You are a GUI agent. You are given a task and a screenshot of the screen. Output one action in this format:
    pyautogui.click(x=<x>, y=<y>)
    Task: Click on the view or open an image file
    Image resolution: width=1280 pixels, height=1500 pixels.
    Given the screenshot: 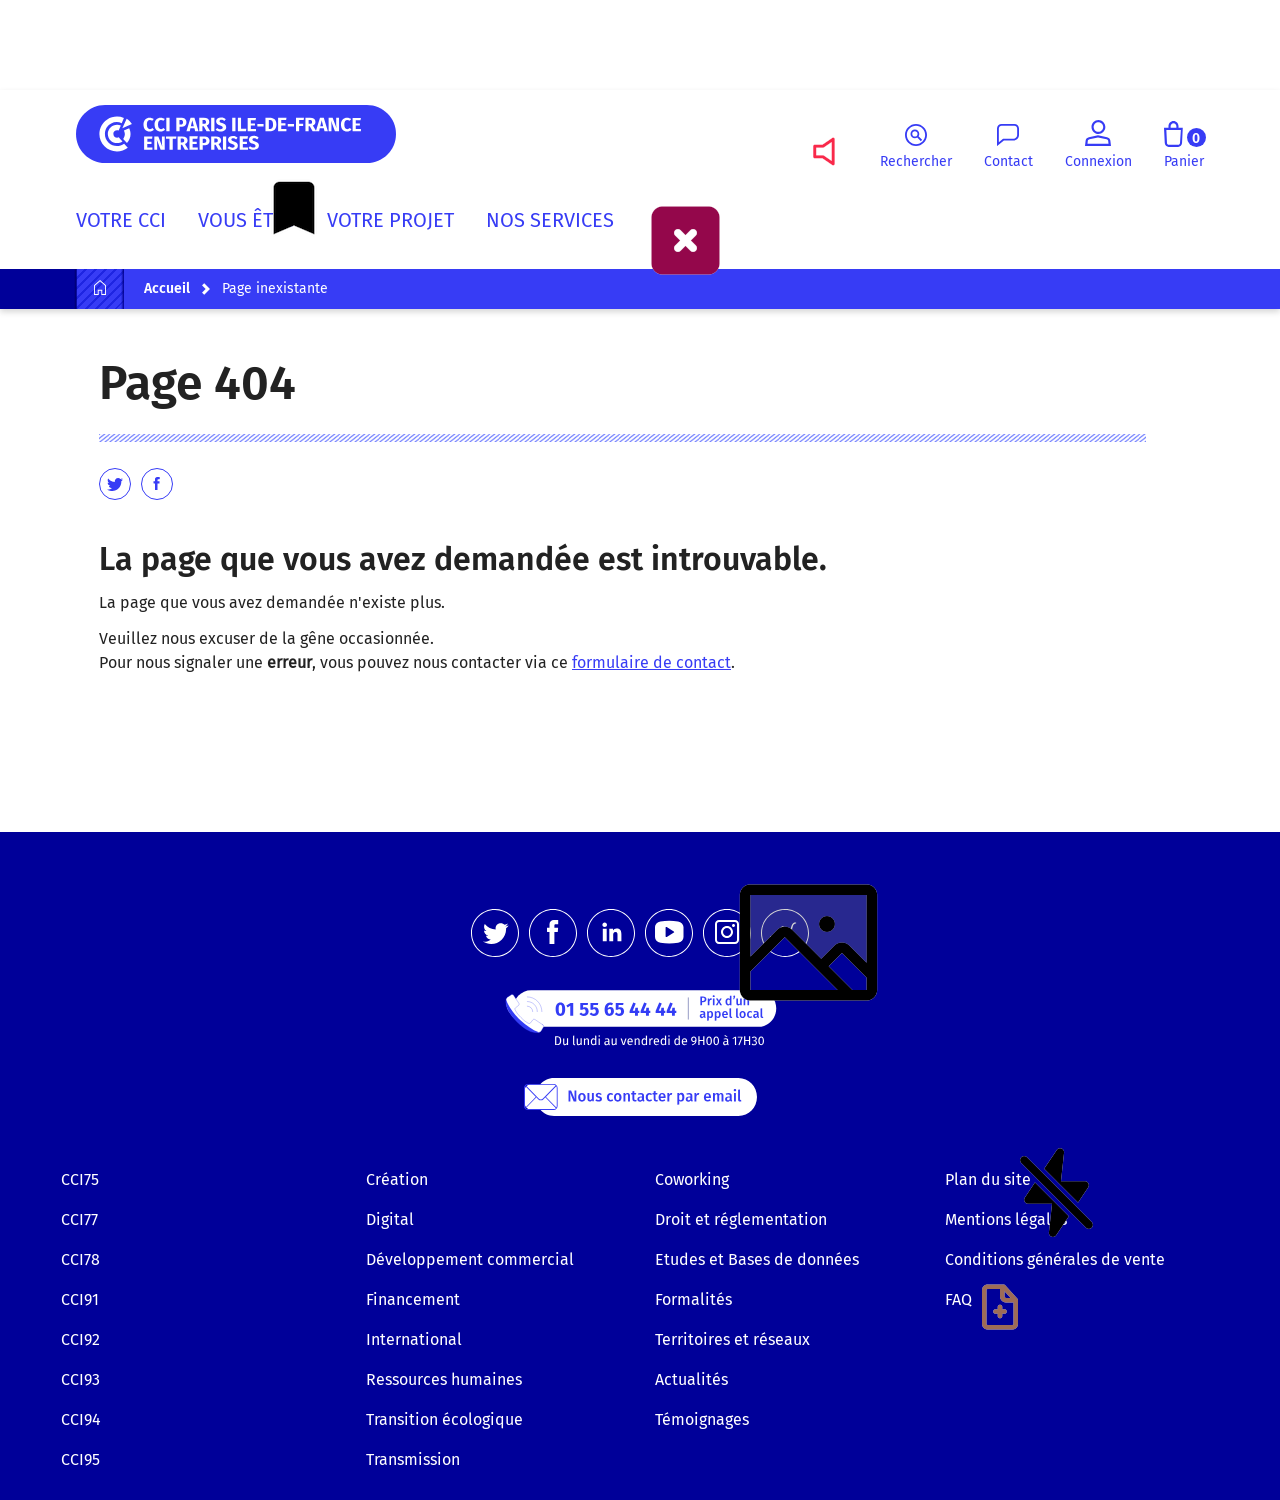 What is the action you would take?
    pyautogui.click(x=808, y=942)
    